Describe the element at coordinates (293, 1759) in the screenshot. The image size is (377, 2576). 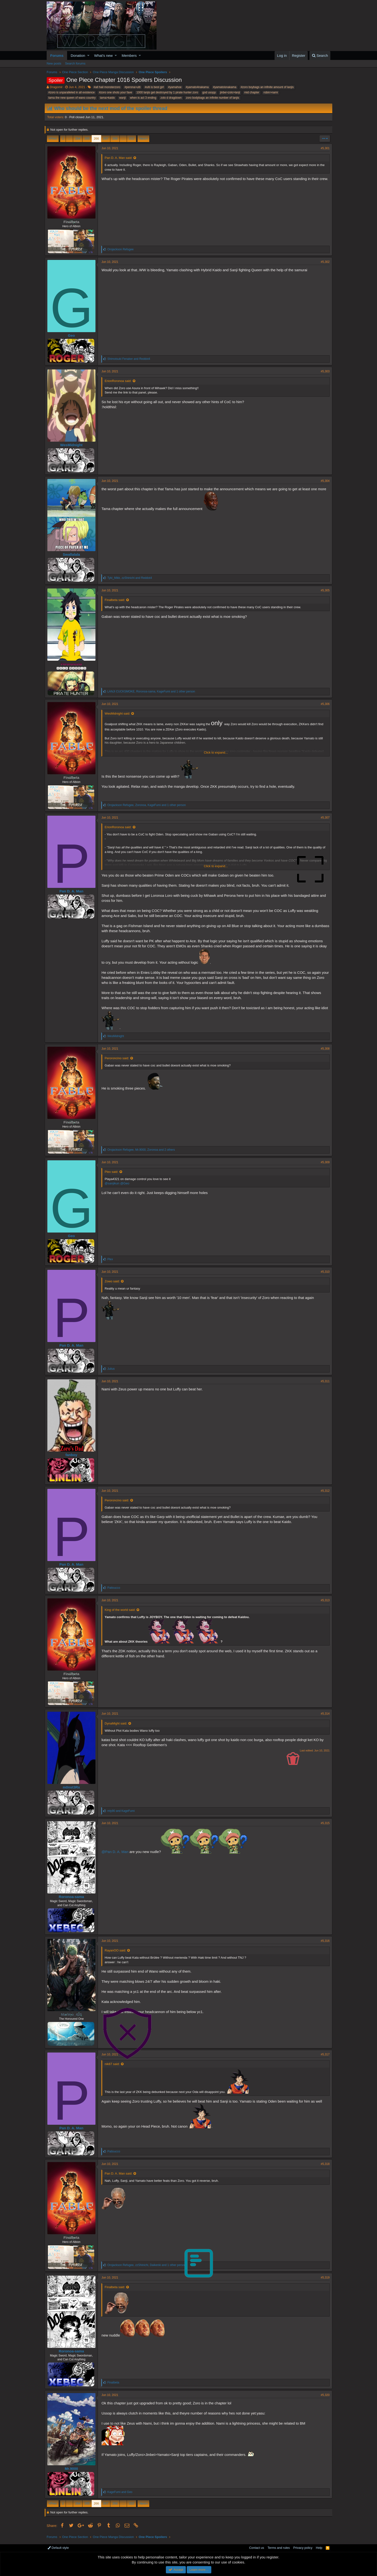
I see `access movies or entertainment content` at that location.